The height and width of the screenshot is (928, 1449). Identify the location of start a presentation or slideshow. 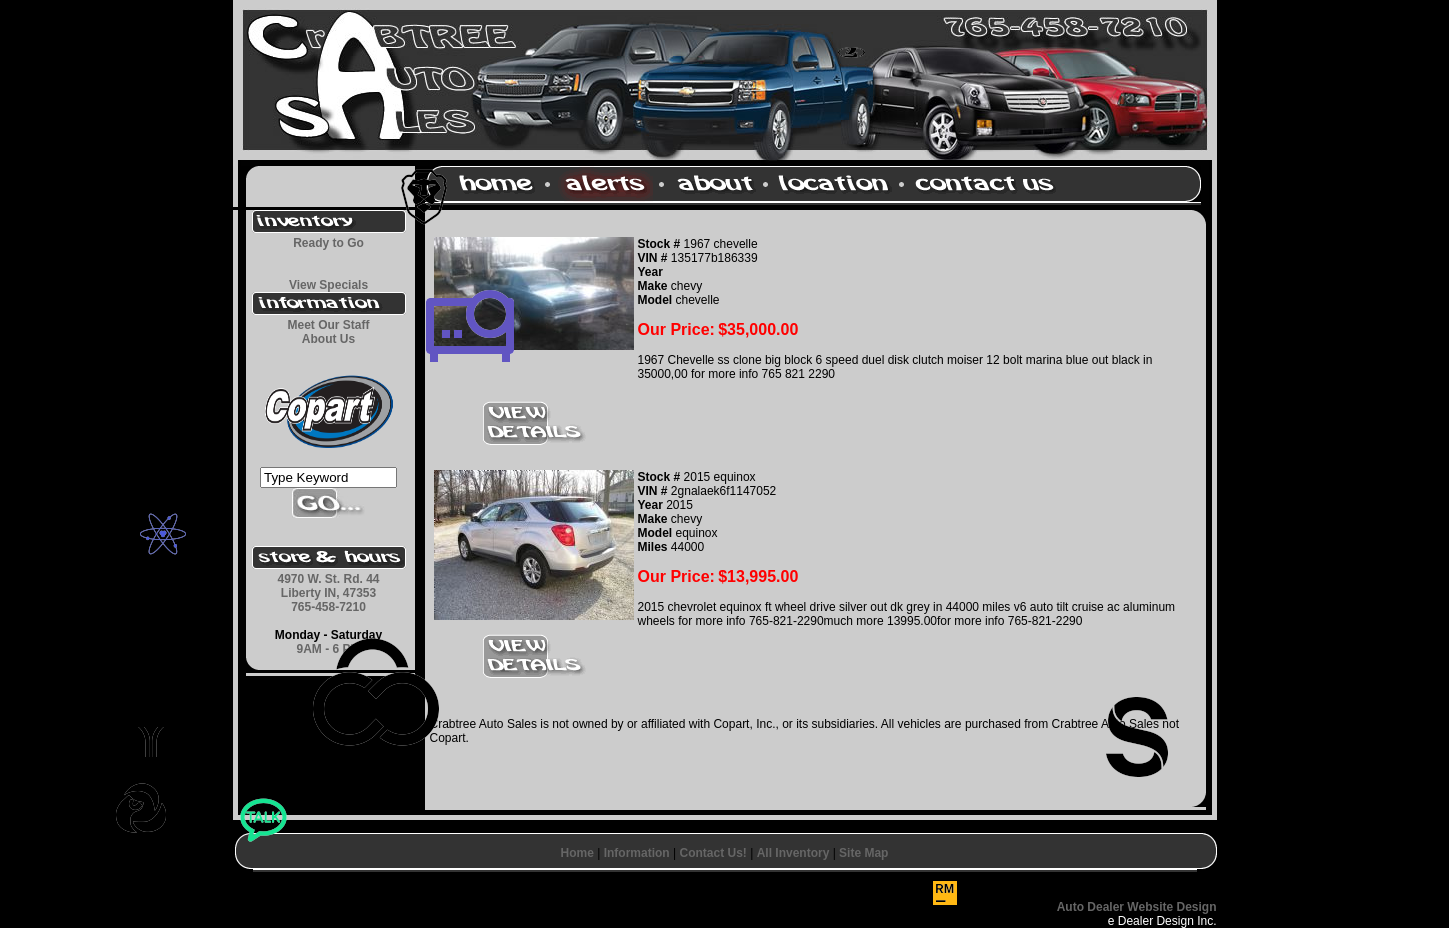
(470, 326).